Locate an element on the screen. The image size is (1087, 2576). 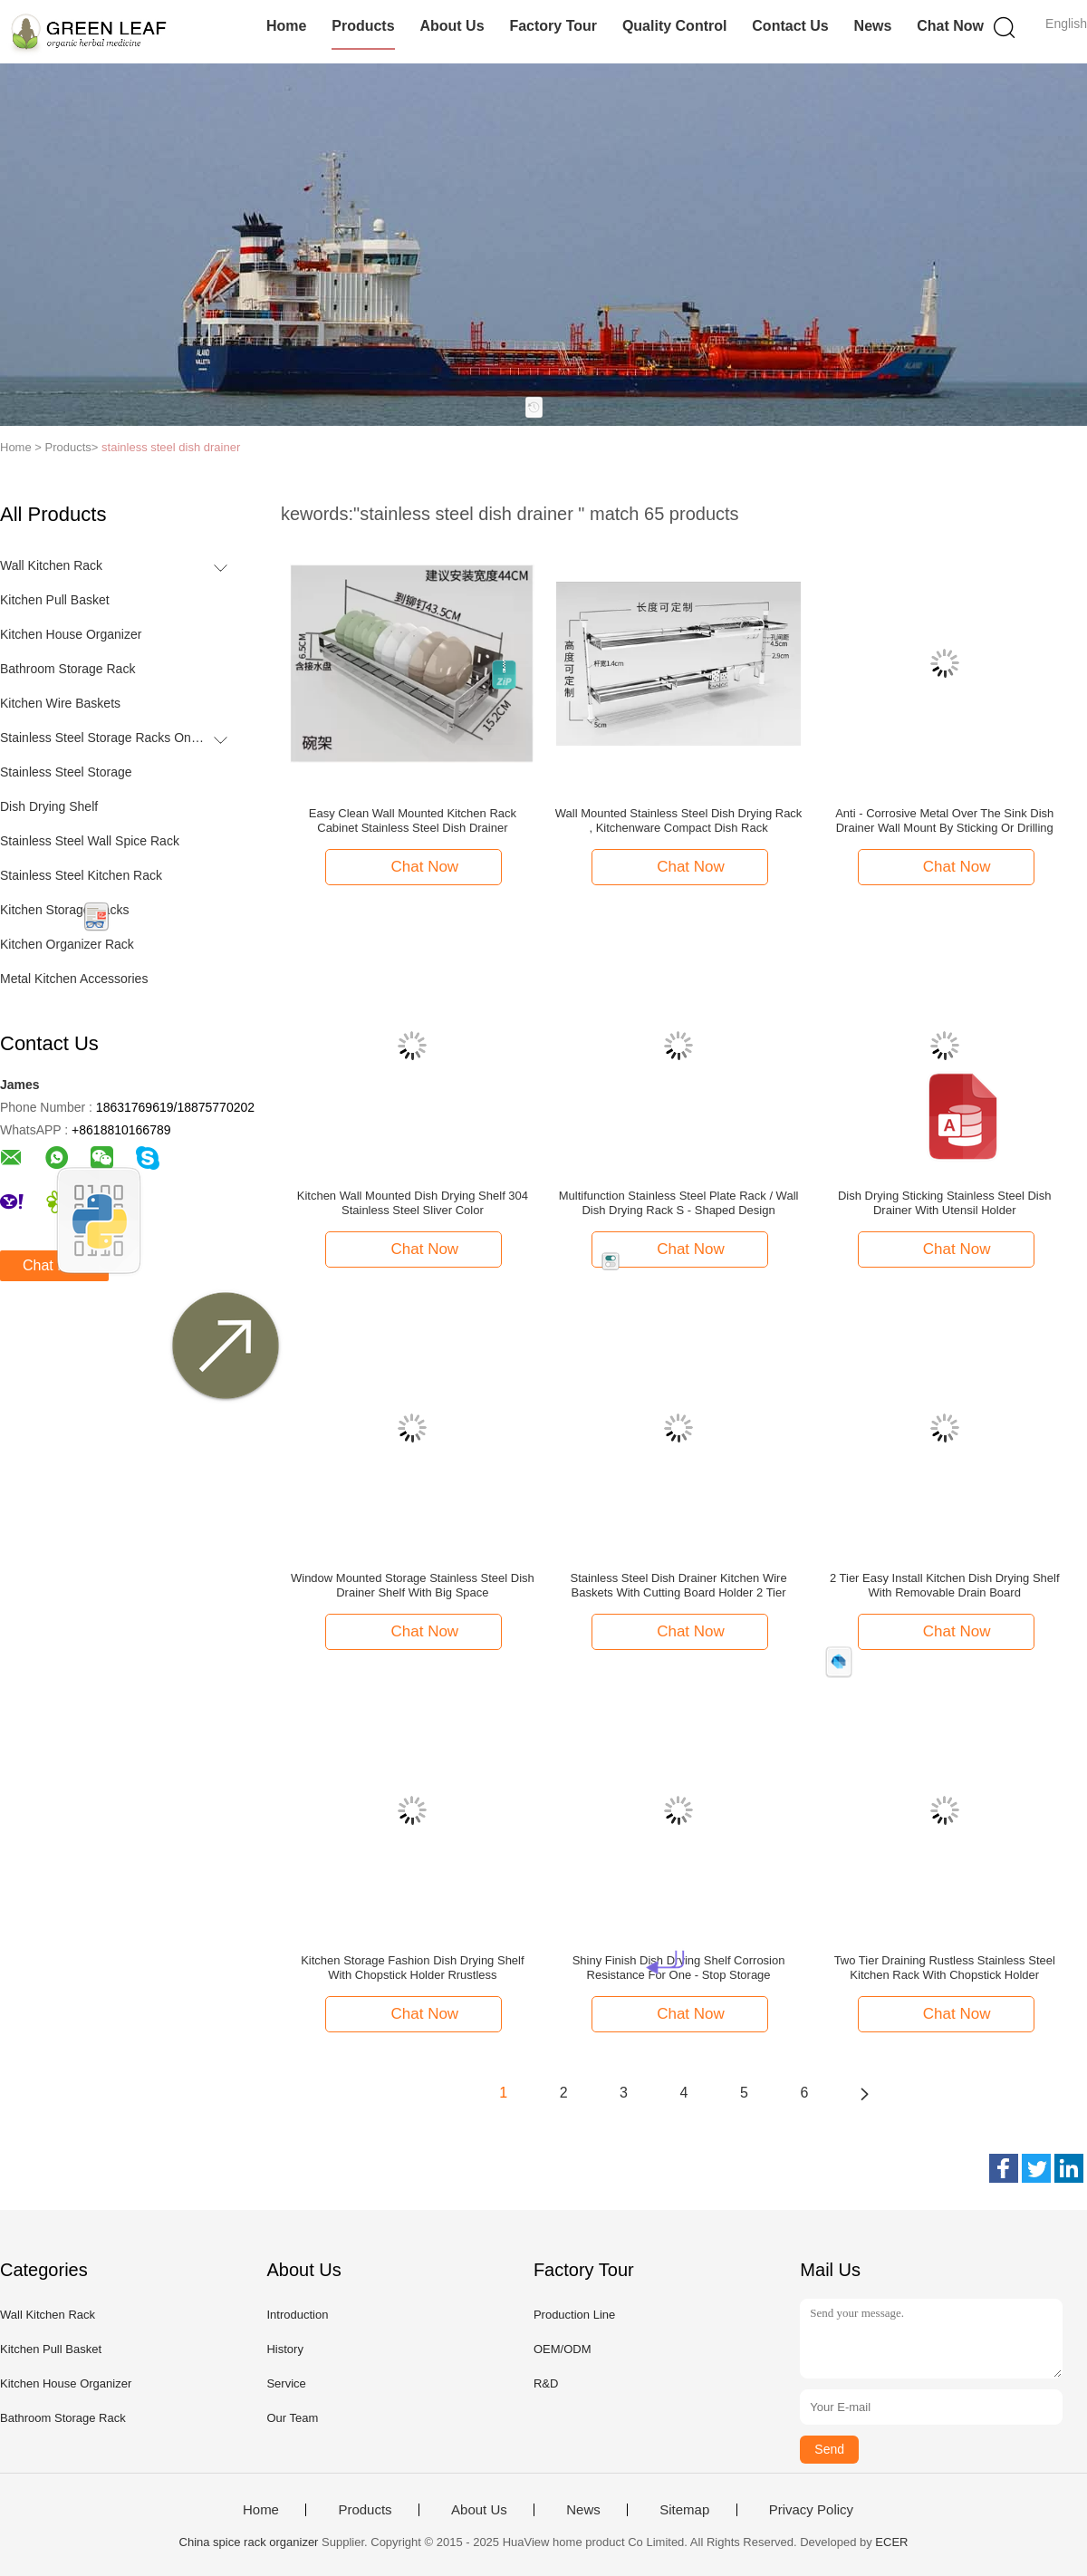
open system settings or preferences is located at coordinates (611, 1261).